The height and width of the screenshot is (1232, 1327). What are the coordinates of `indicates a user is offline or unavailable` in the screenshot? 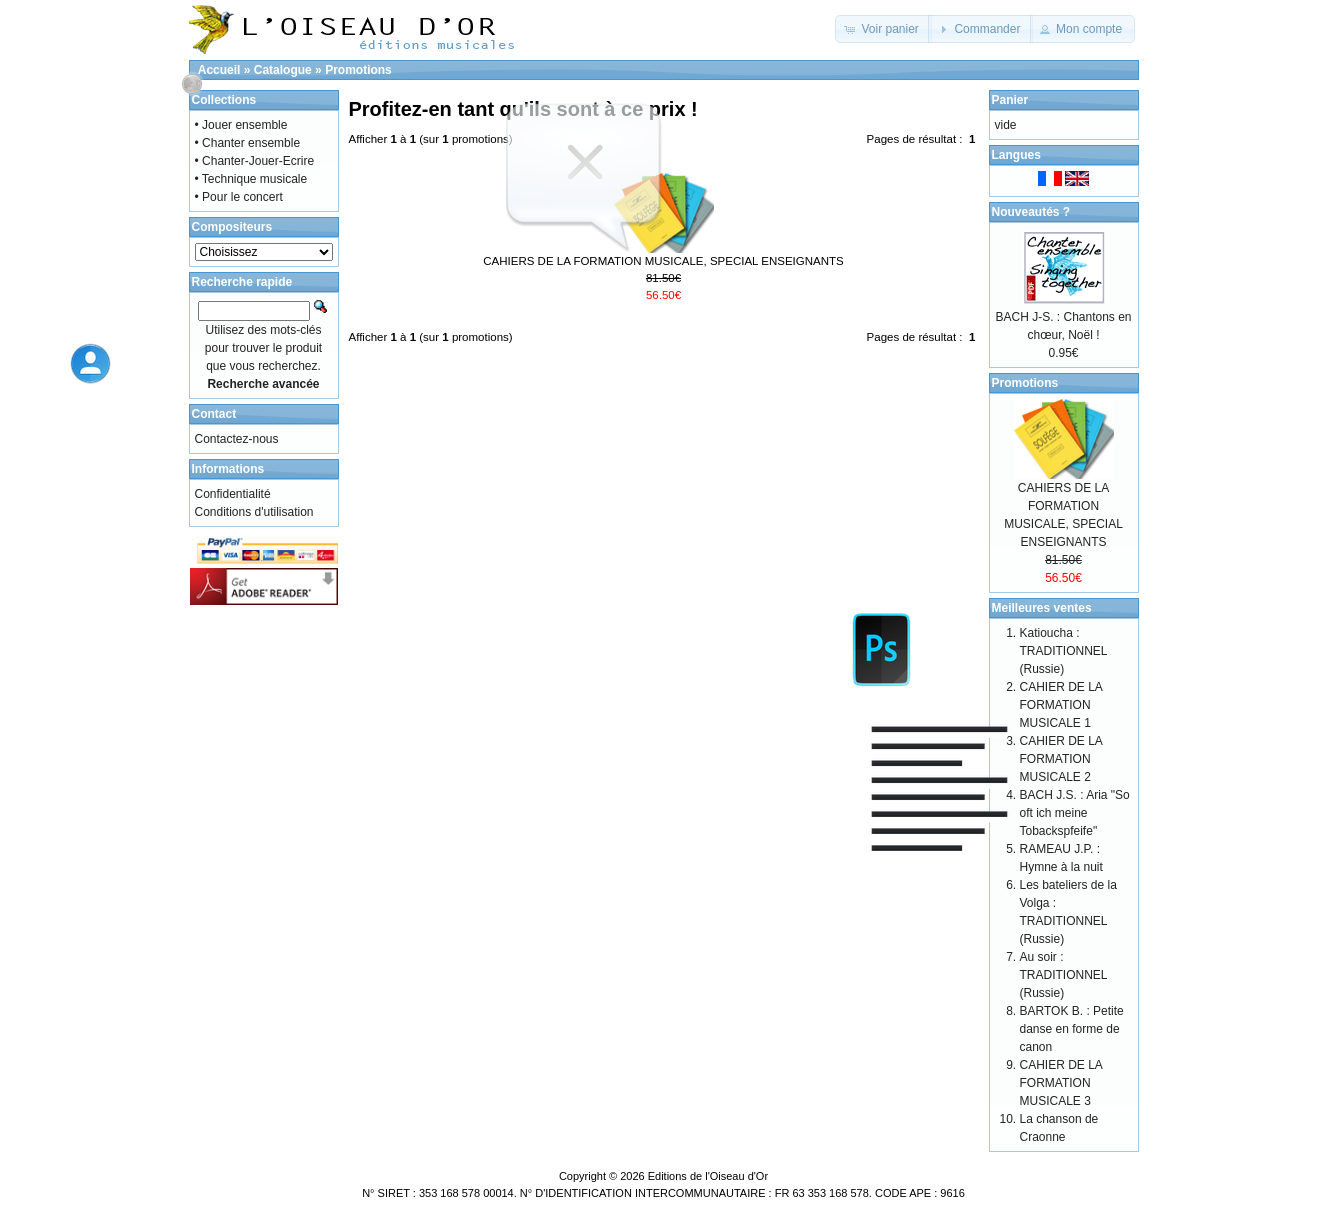 It's located at (584, 175).